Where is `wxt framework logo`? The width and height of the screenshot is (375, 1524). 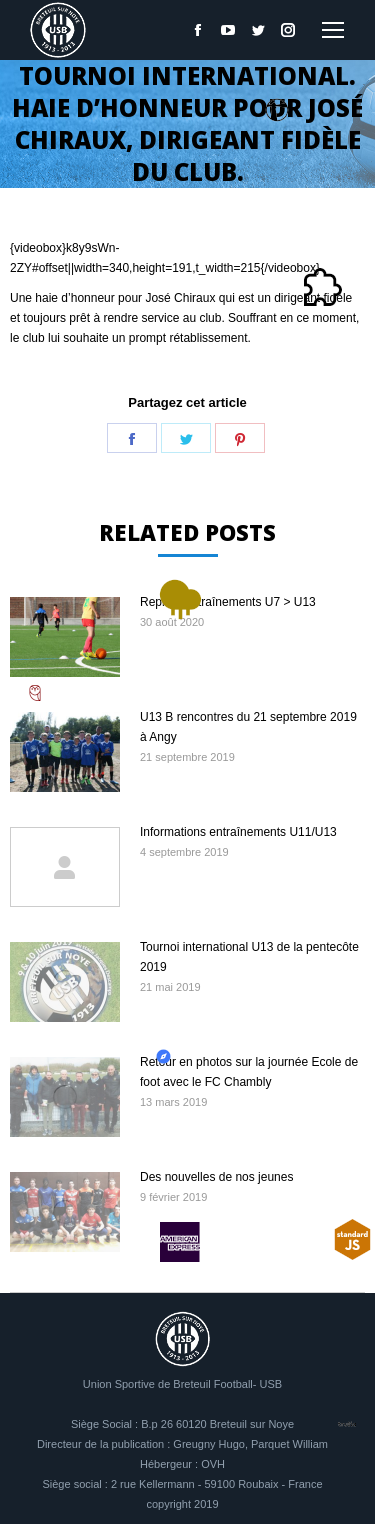 wxt framework logo is located at coordinates (323, 287).